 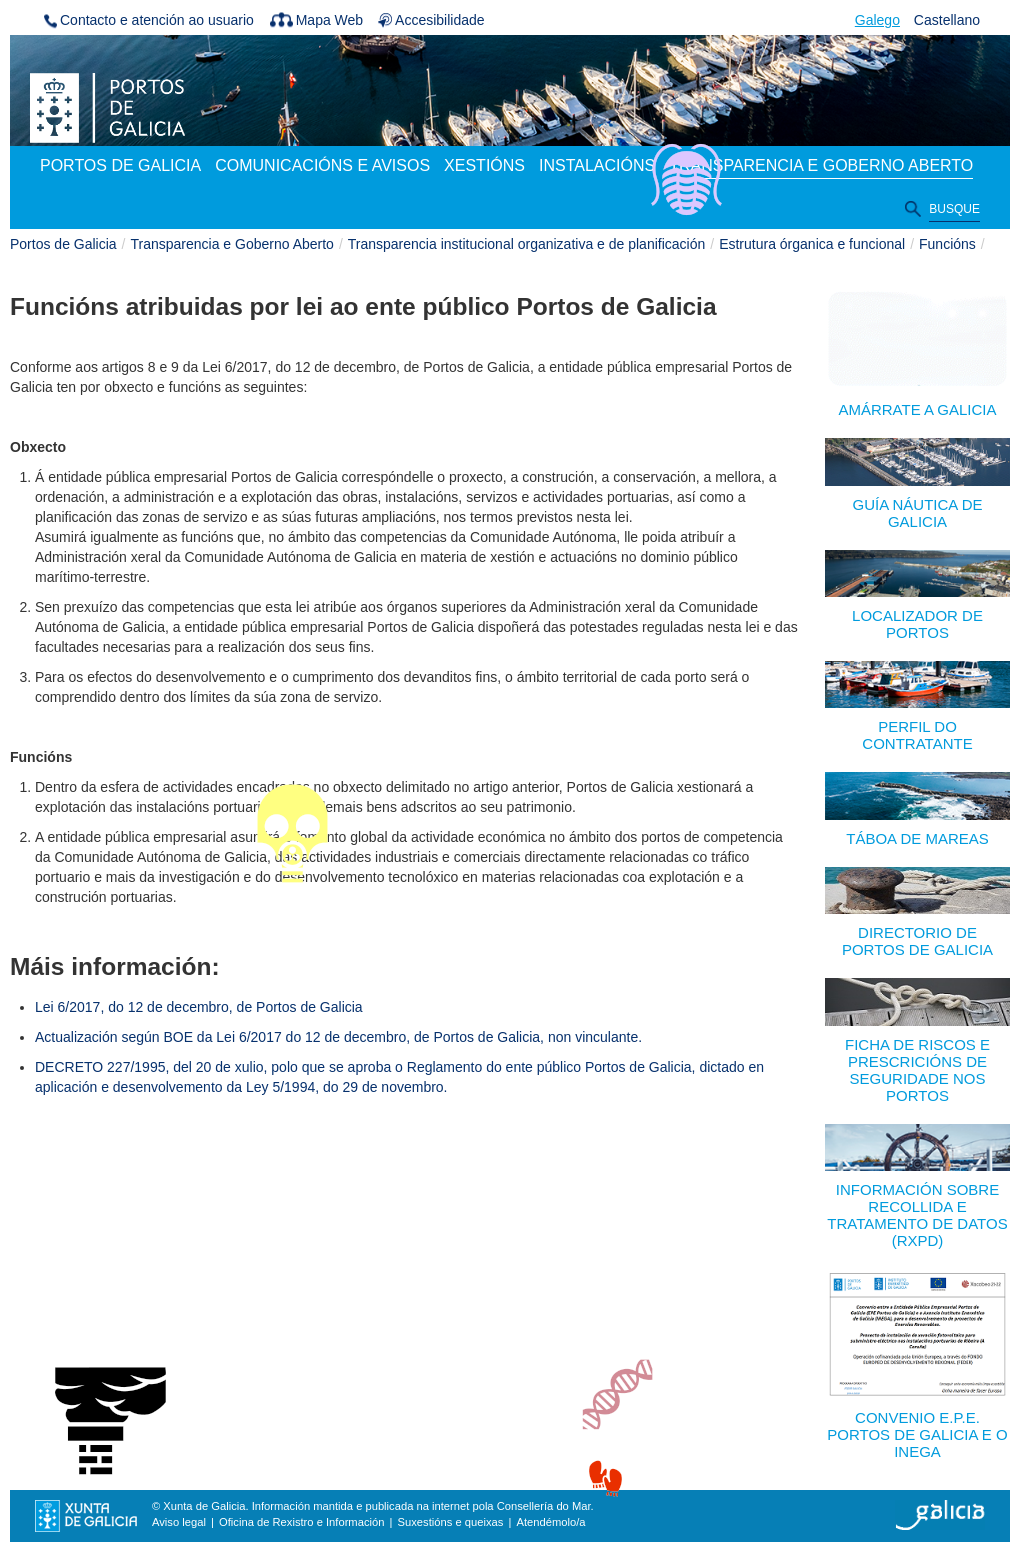 What do you see at coordinates (617, 1394) in the screenshot?
I see `access genetic or DNA-related information` at bounding box center [617, 1394].